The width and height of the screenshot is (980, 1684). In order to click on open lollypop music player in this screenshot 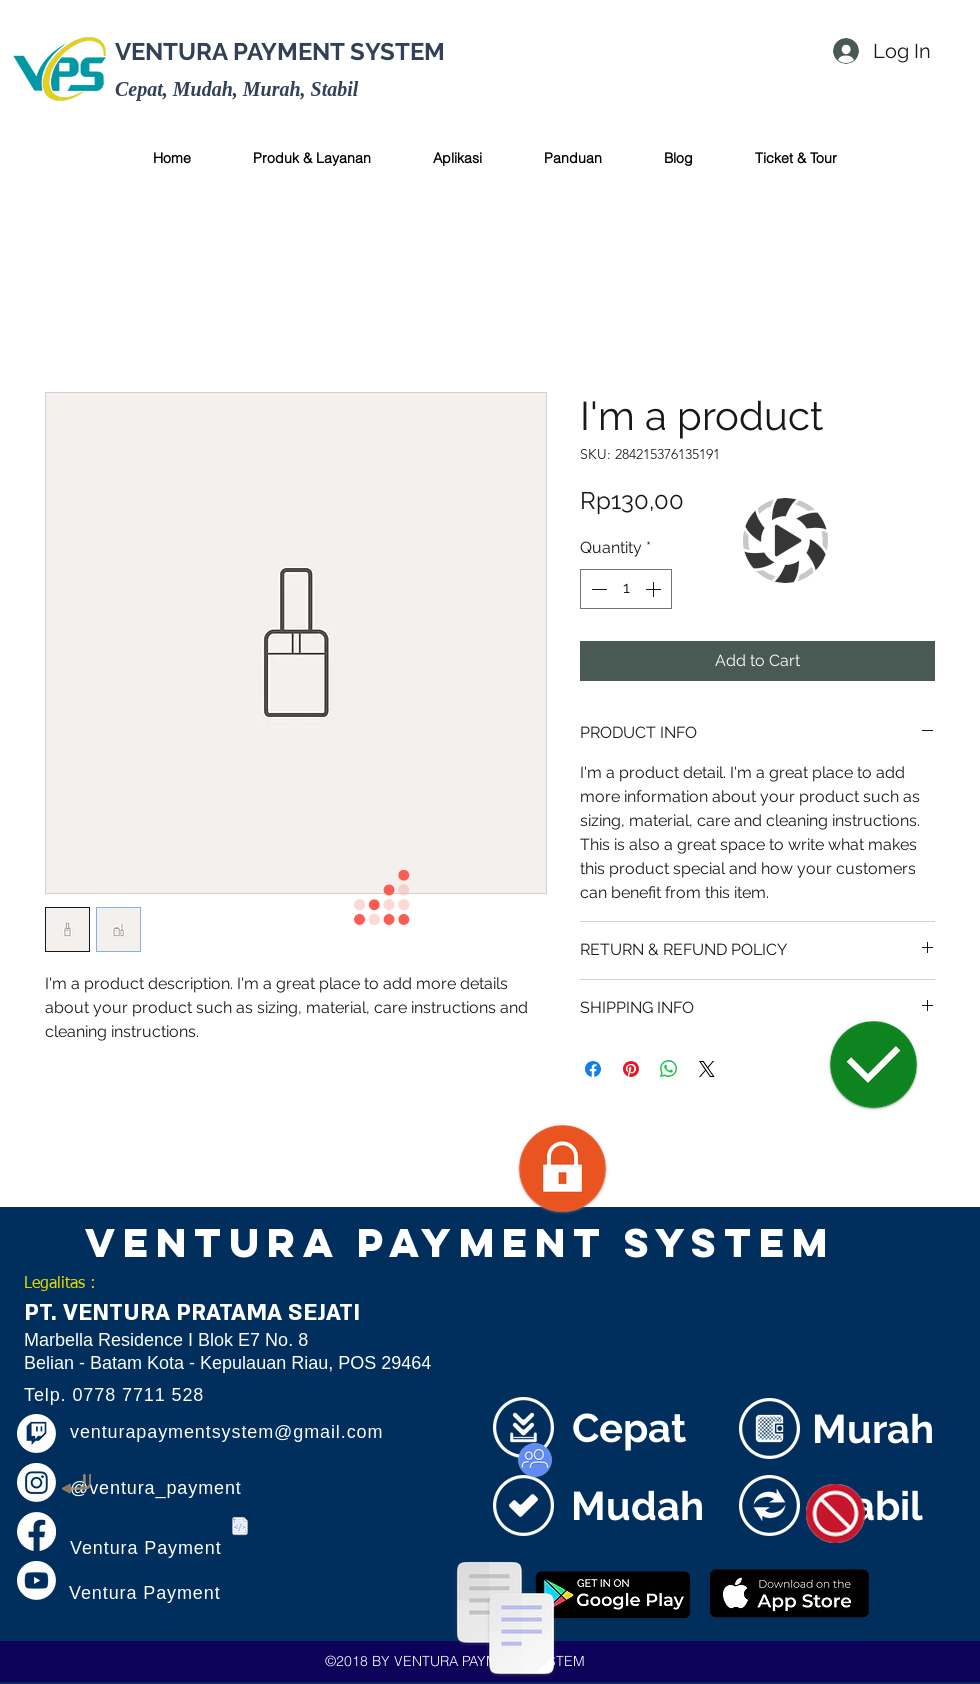, I will do `click(785, 540)`.